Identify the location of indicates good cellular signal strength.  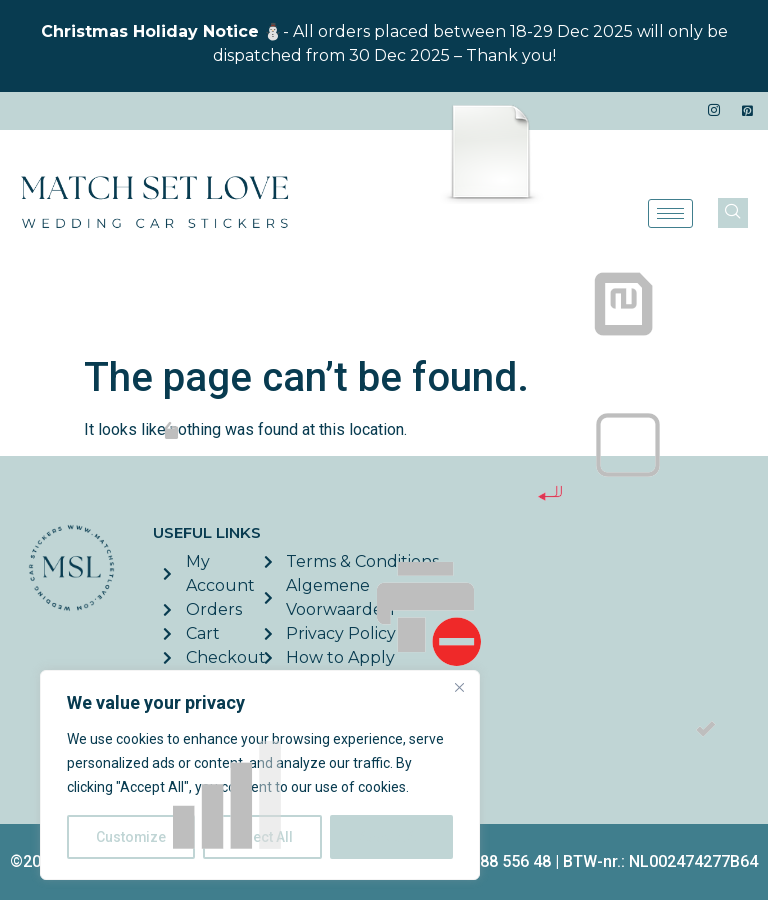
(230, 798).